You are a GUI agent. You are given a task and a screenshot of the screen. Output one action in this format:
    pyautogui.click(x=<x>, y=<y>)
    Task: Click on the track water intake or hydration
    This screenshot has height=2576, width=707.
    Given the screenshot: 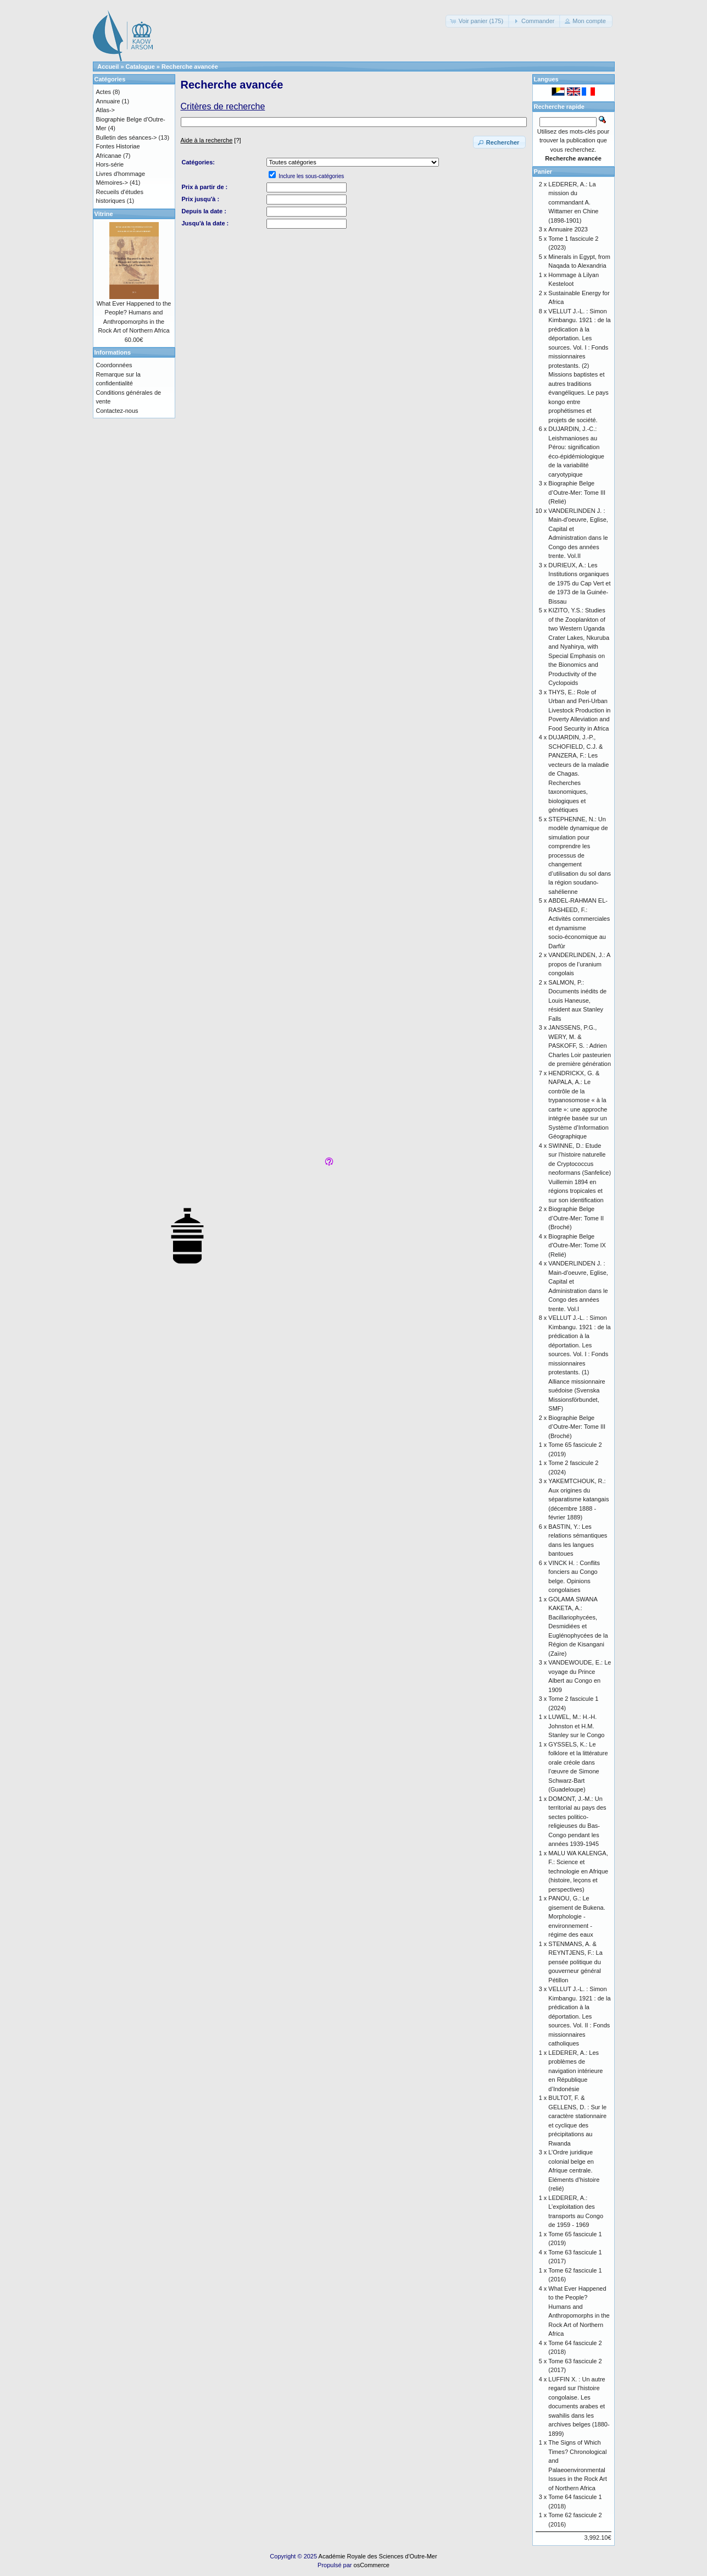 What is the action you would take?
    pyautogui.click(x=187, y=1236)
    